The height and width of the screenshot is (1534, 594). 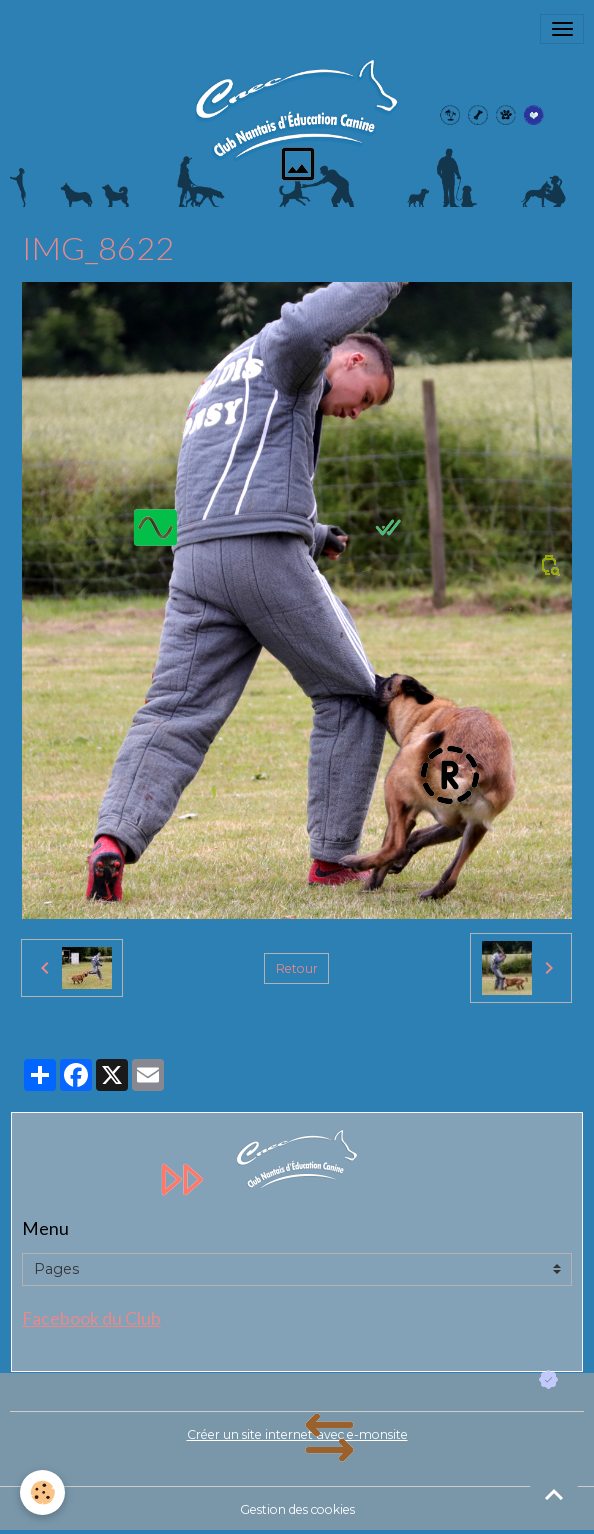 I want to click on search for a connected smartwatch, so click(x=549, y=565).